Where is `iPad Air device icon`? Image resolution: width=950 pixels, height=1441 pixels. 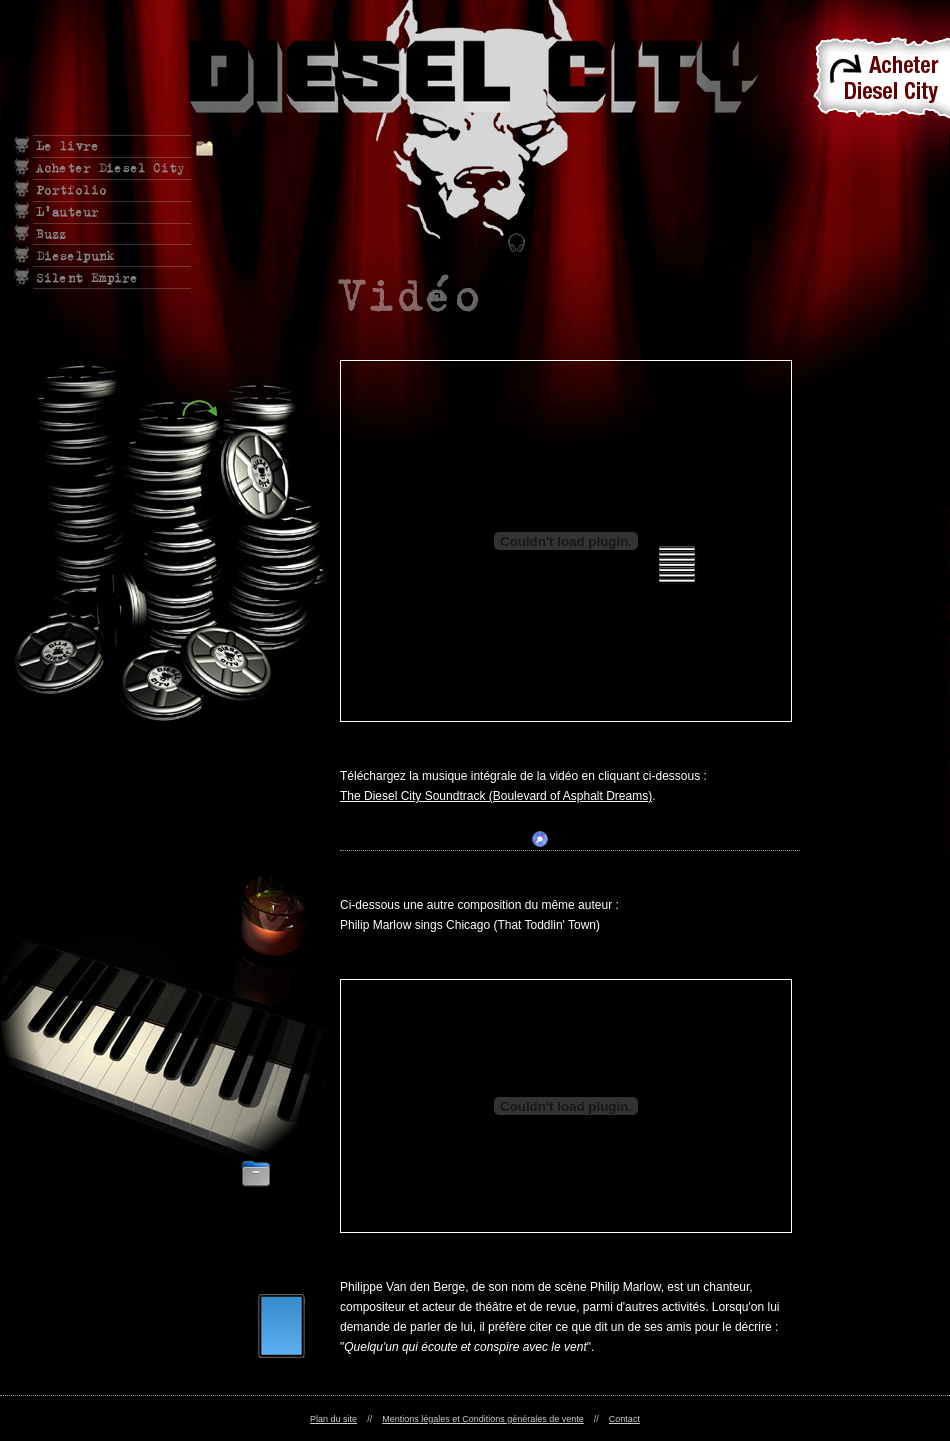
iPad Air device icon is located at coordinates (281, 1326).